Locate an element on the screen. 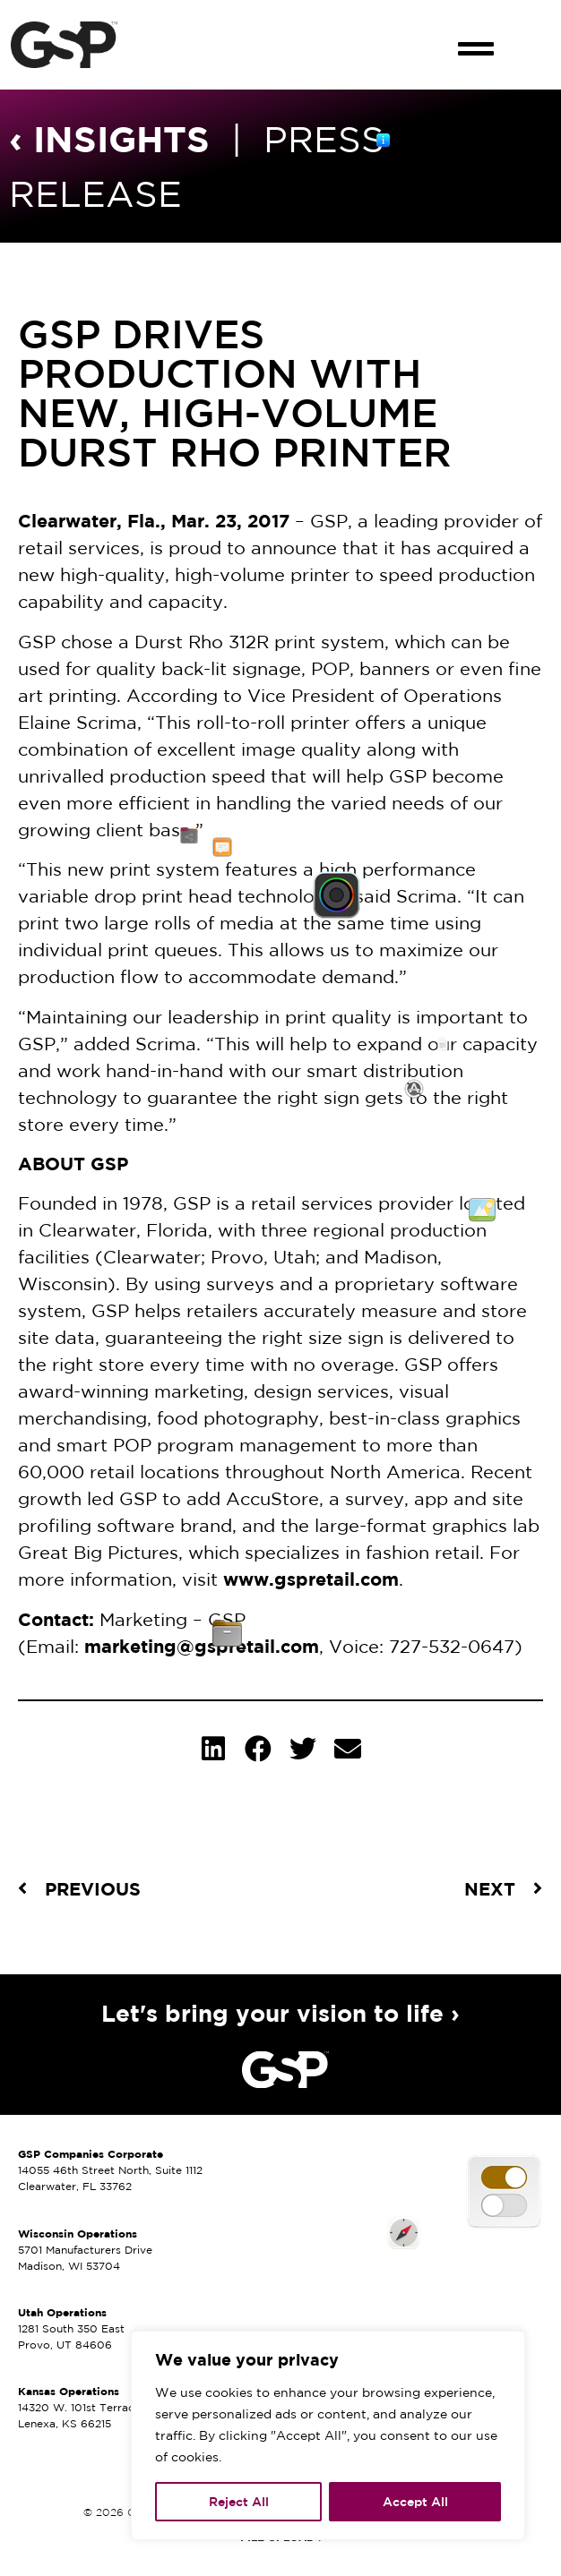 The image size is (561, 2576). open a plain text file is located at coordinates (443, 1044).